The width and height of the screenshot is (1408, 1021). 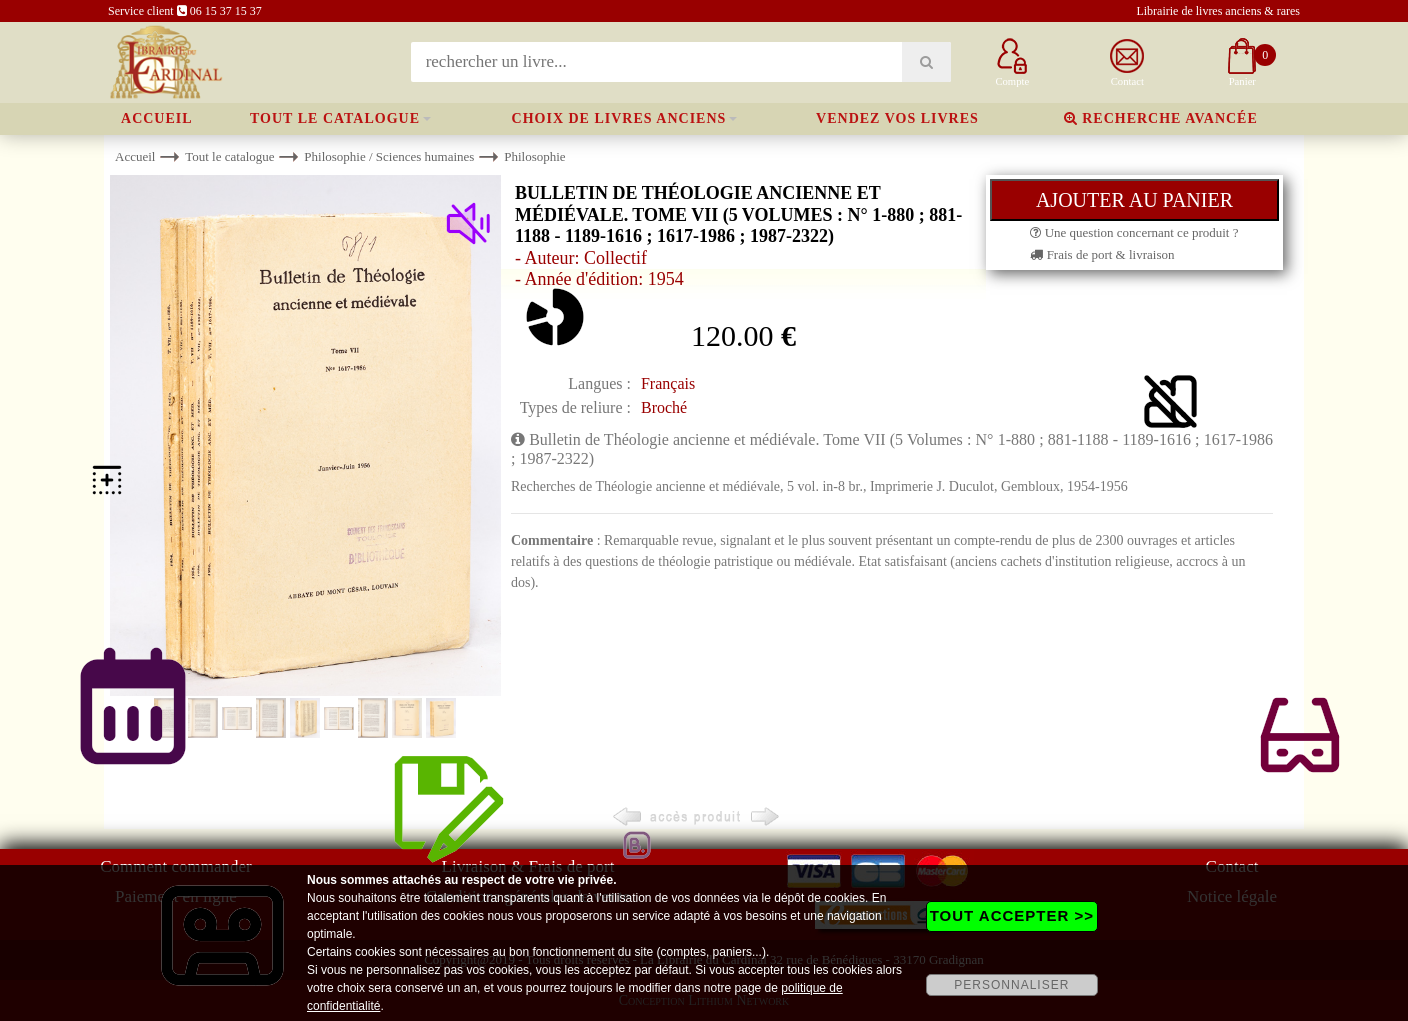 I want to click on access audio recordings or voice memos, so click(x=222, y=935).